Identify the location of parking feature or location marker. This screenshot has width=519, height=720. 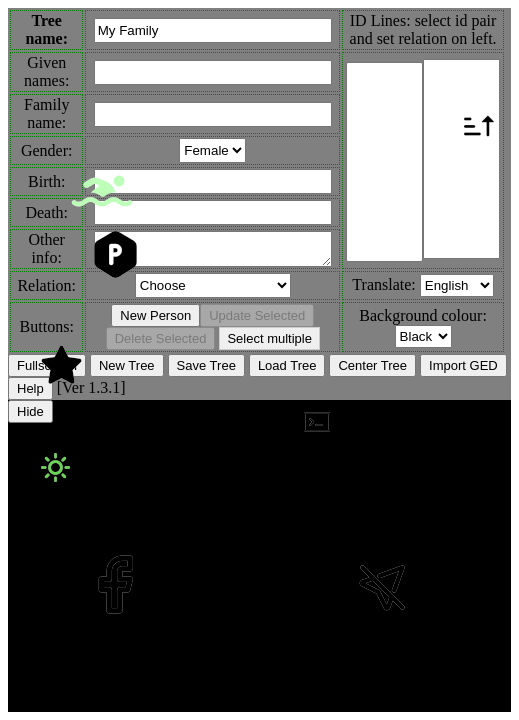
(115, 254).